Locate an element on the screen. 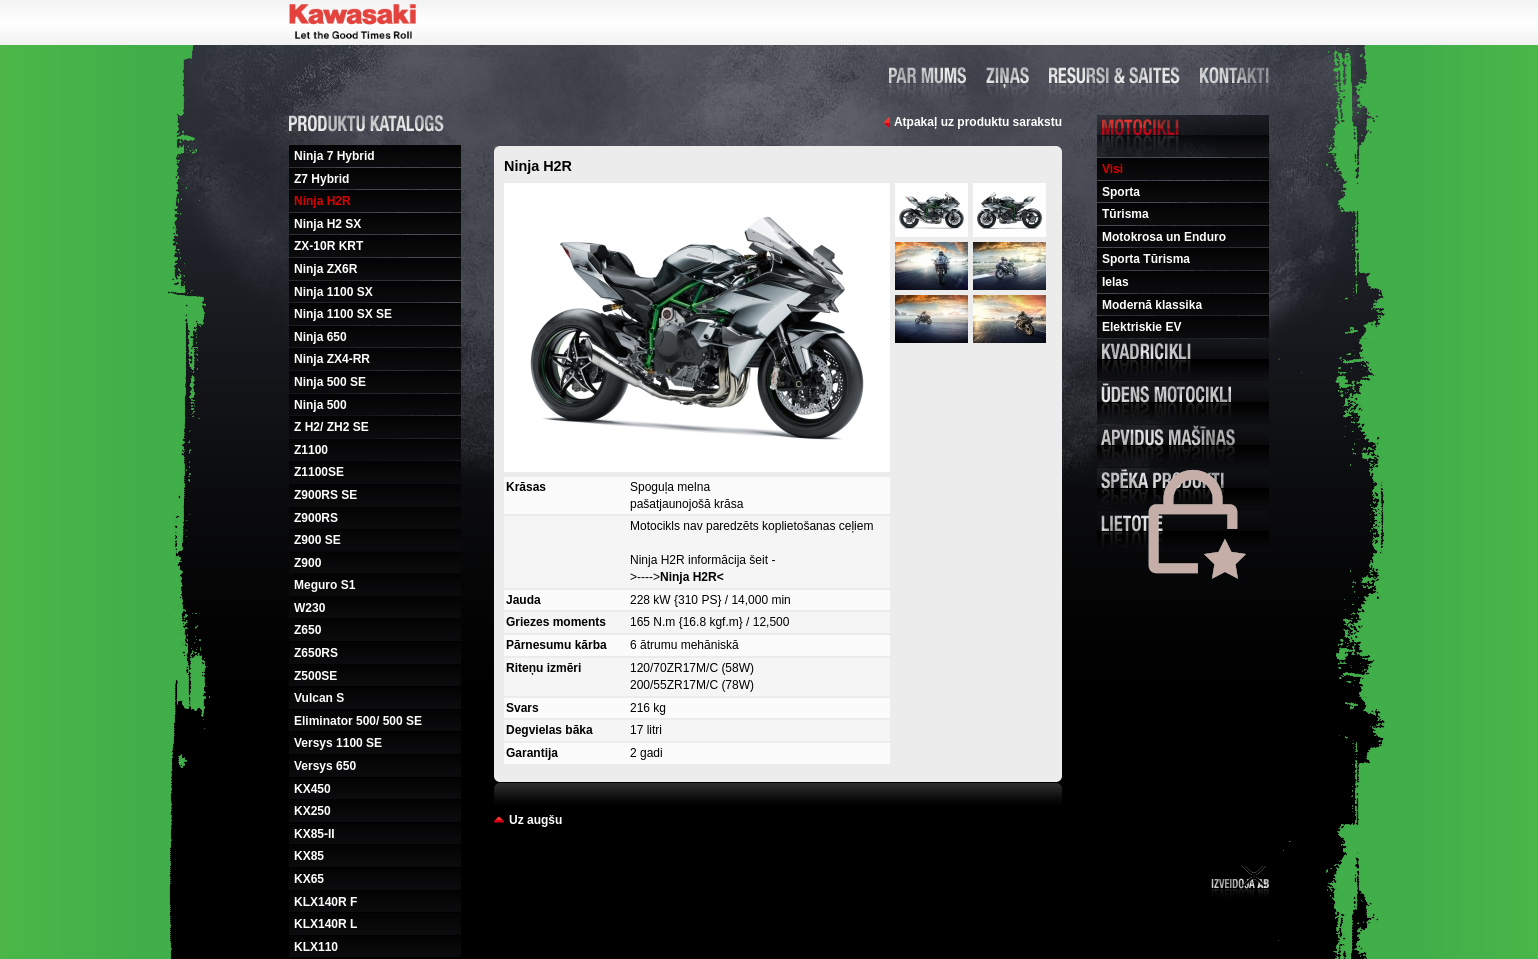 The image size is (1538, 959). mark a password or credential as a favorite is located at coordinates (1193, 524).